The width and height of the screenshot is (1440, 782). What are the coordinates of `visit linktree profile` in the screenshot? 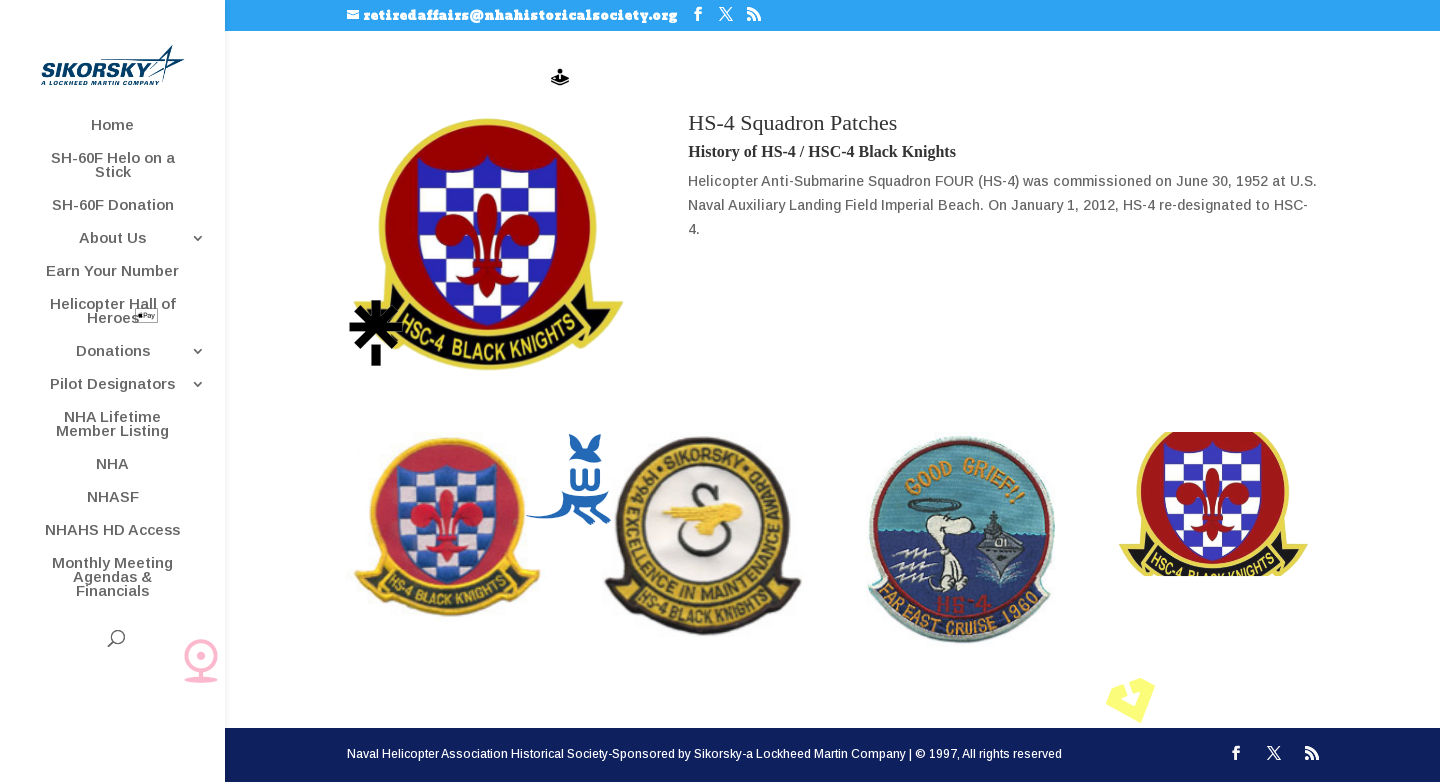 It's located at (374, 333).